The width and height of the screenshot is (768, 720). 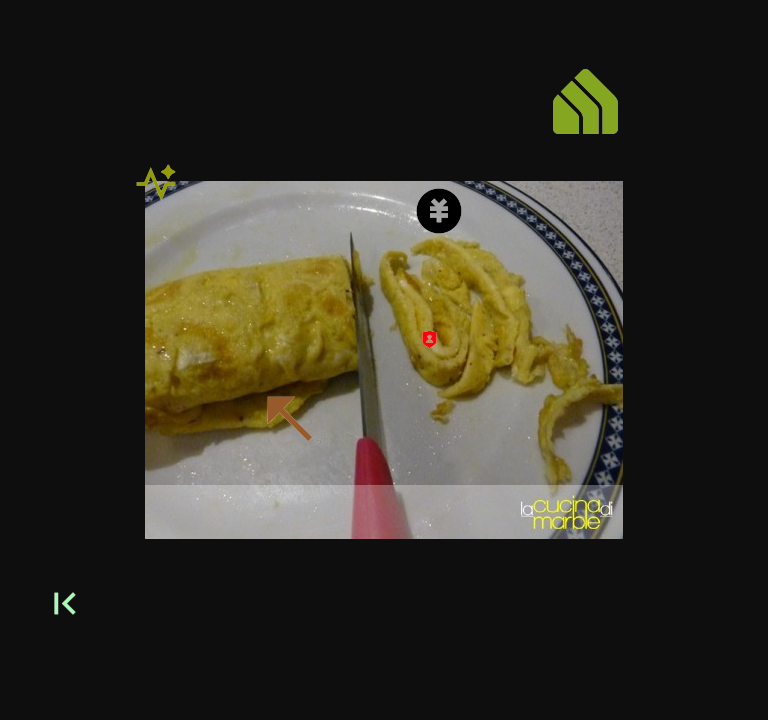 What do you see at coordinates (439, 211) in the screenshot?
I see `view balance in chinese yuan` at bounding box center [439, 211].